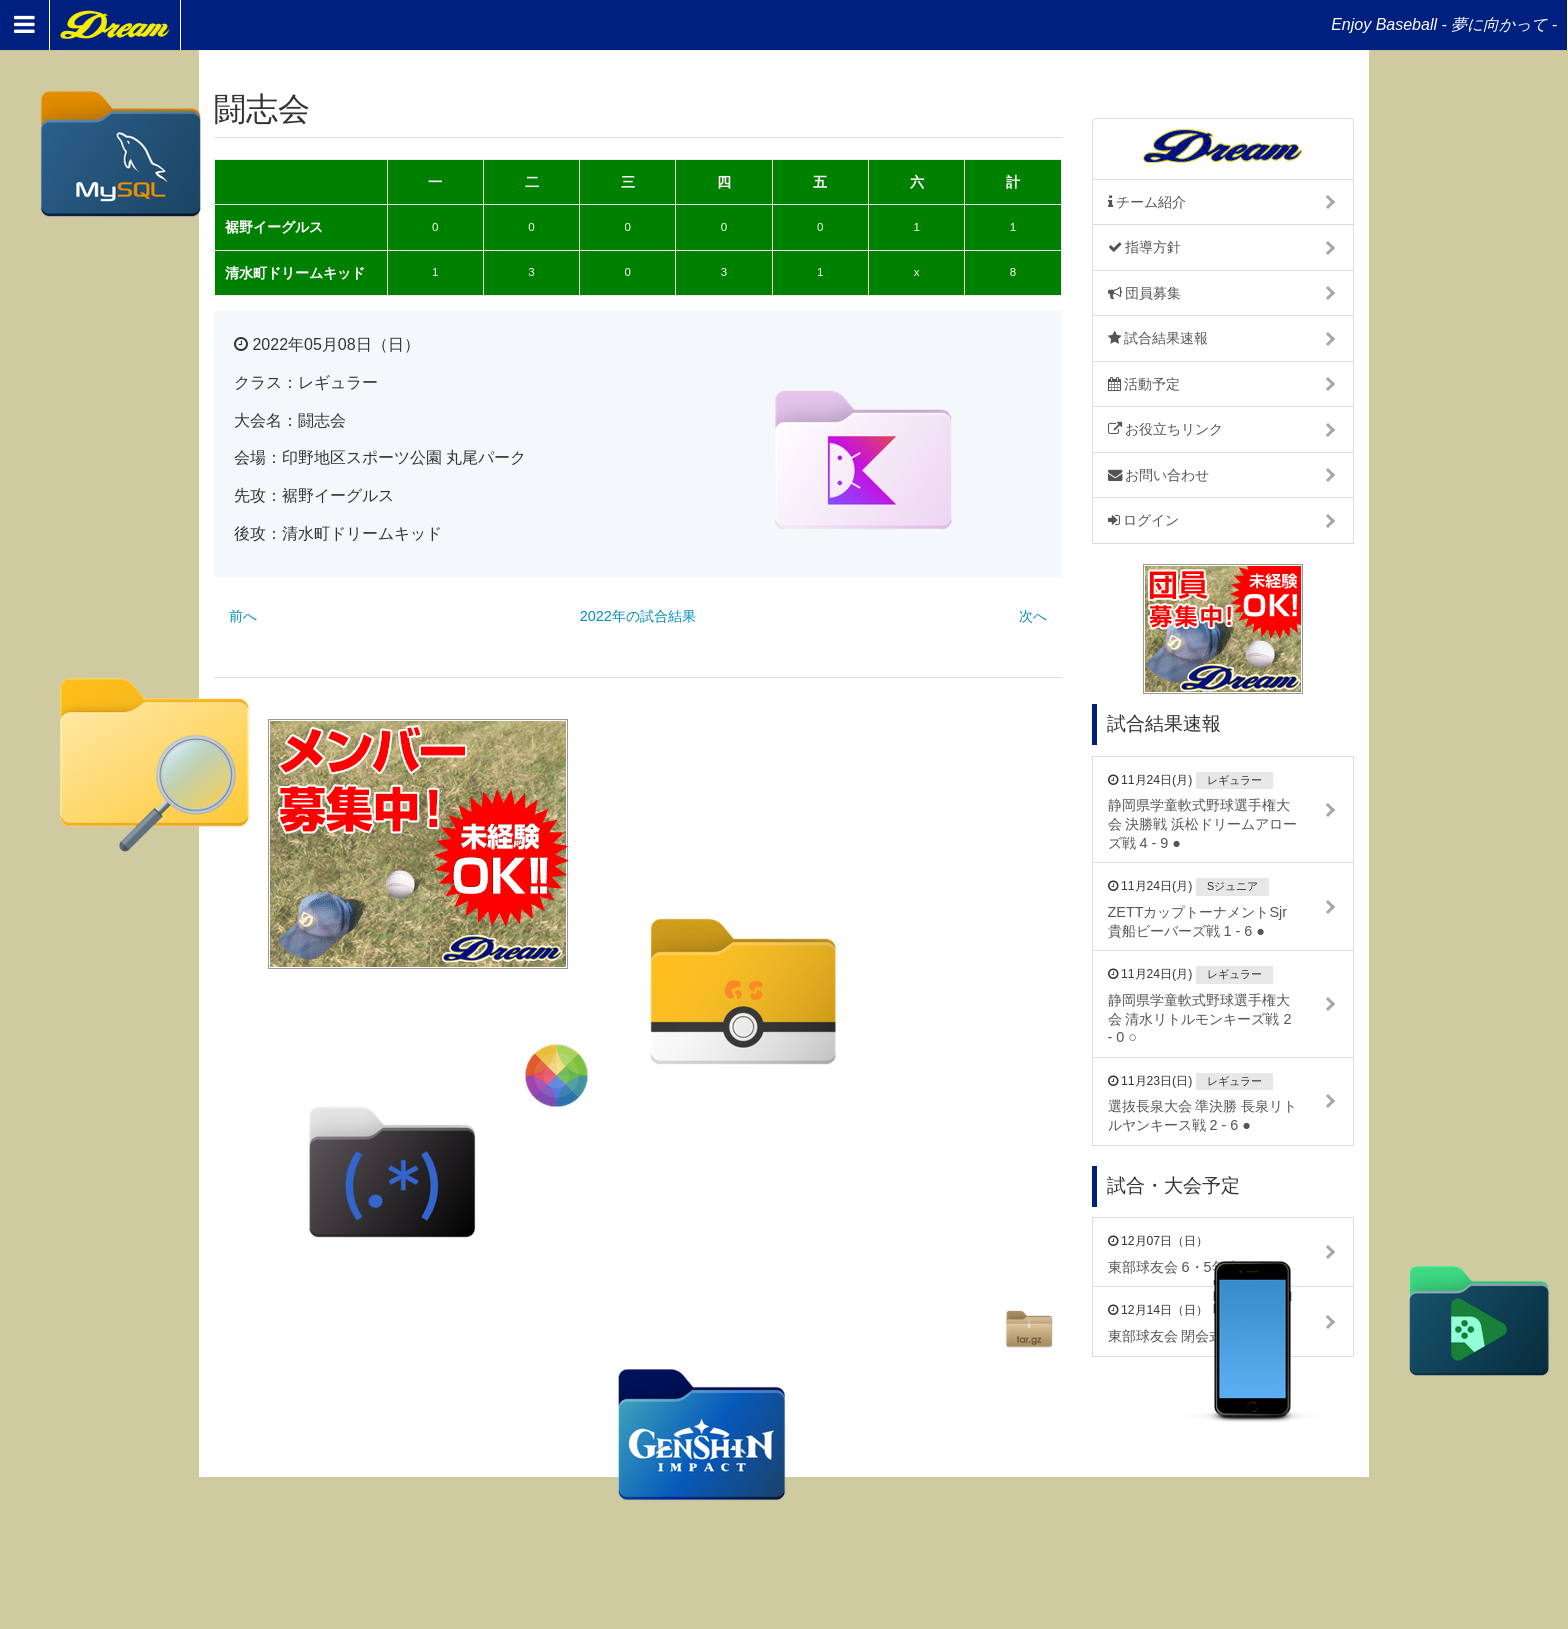 The image size is (1568, 1629). Describe the element at coordinates (556, 1075) in the screenshot. I see `open color preferences or theme settings` at that location.